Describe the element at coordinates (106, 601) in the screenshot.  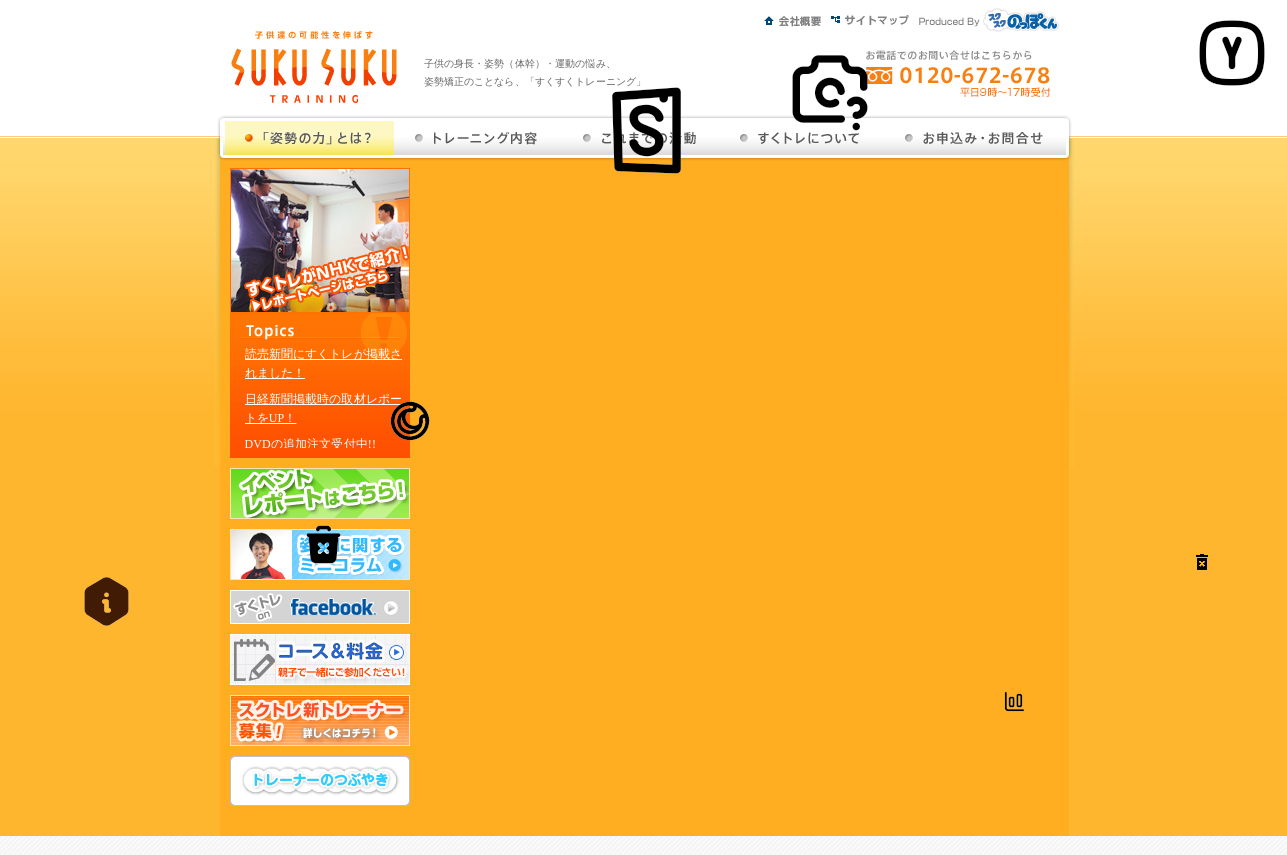
I see `view more information about this item` at that location.